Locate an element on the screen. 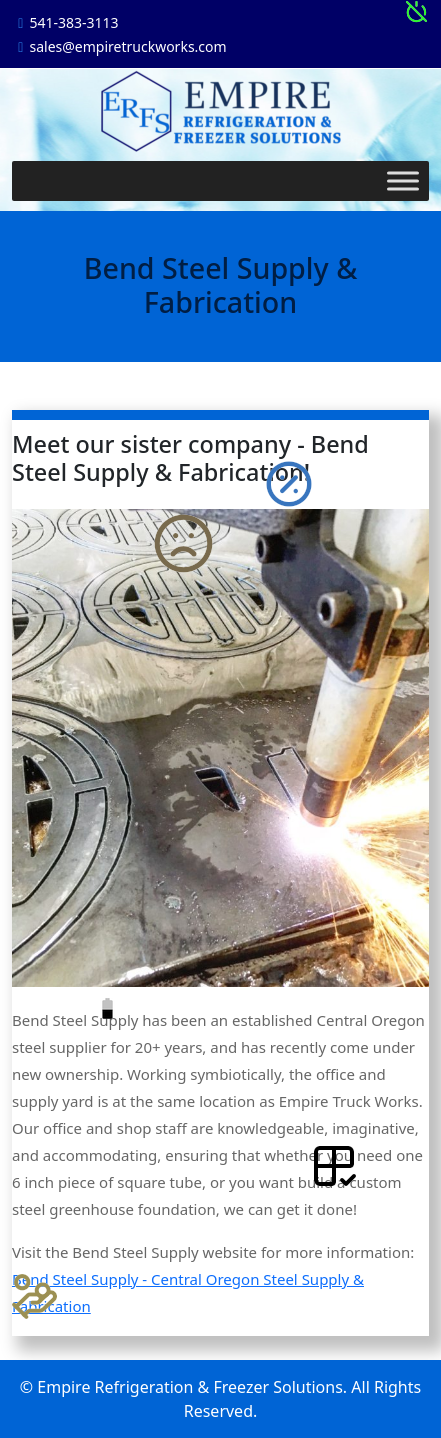  power off or shutdown disabled is located at coordinates (416, 11).